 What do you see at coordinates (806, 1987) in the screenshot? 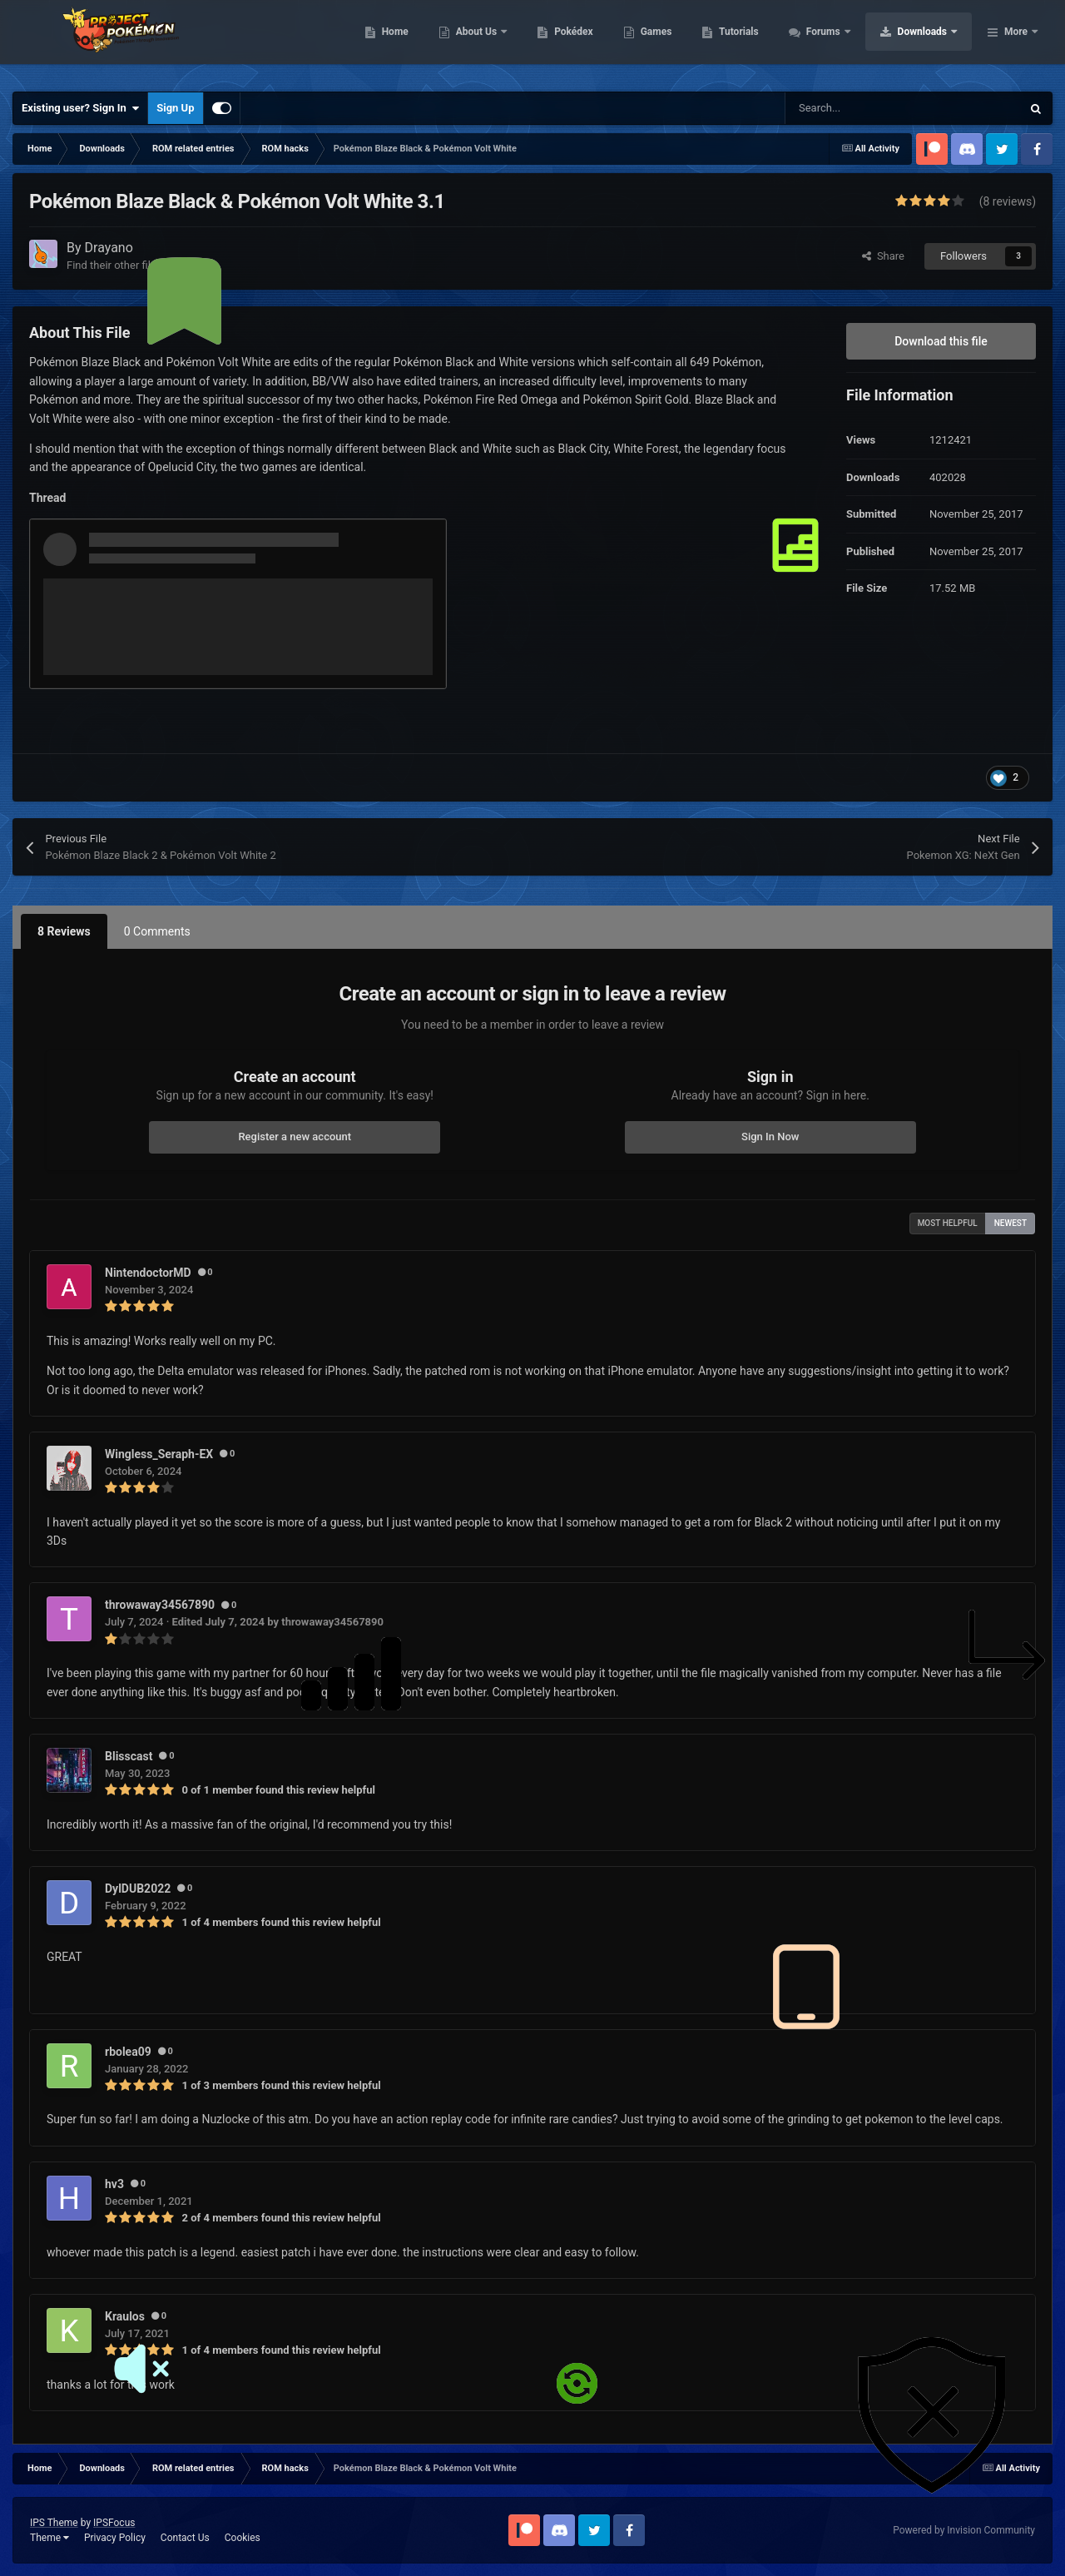
I see `view on tablet device` at bounding box center [806, 1987].